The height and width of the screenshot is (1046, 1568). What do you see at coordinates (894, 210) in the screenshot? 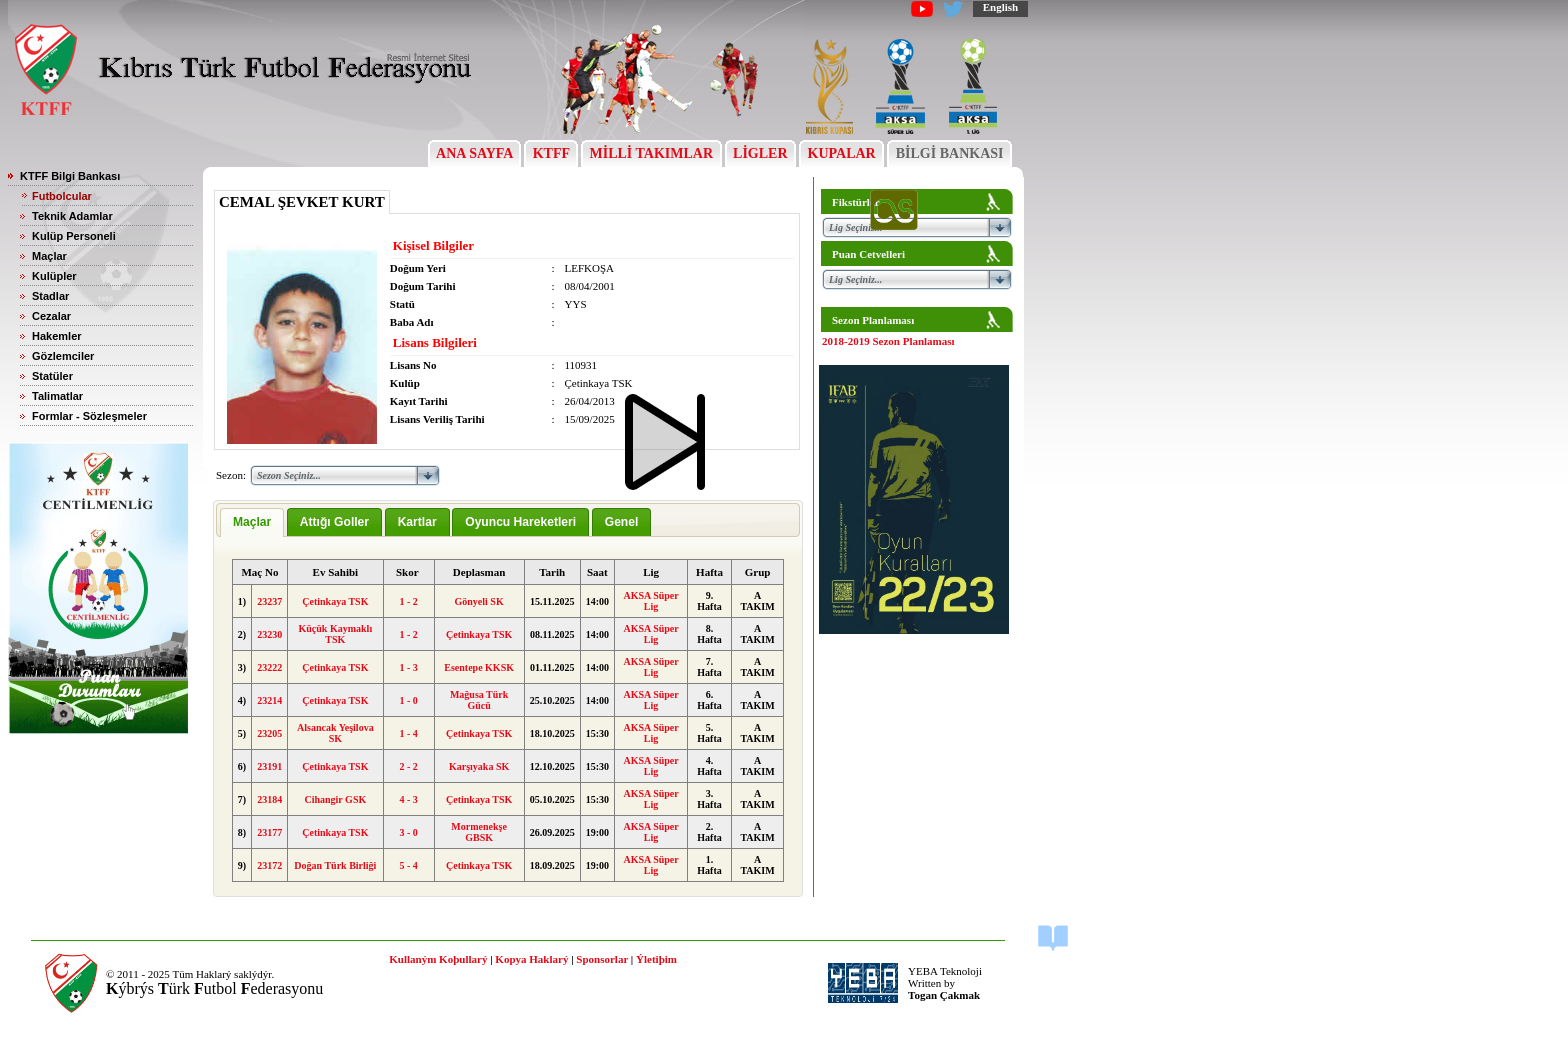
I see `open Last.fm app or website` at bounding box center [894, 210].